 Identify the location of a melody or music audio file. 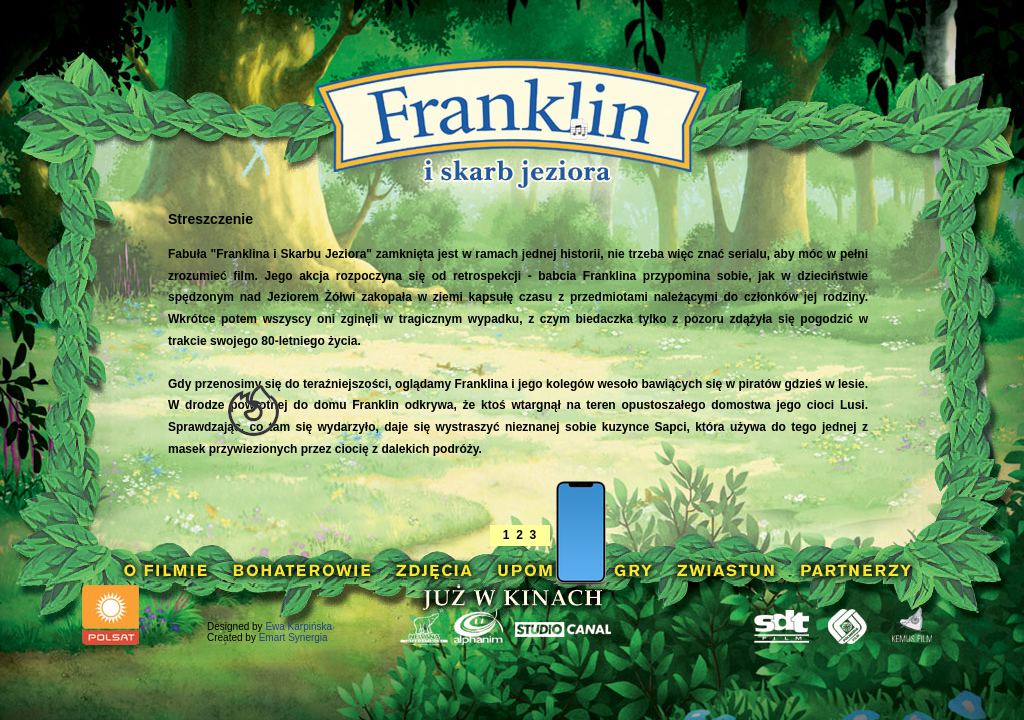
(579, 129).